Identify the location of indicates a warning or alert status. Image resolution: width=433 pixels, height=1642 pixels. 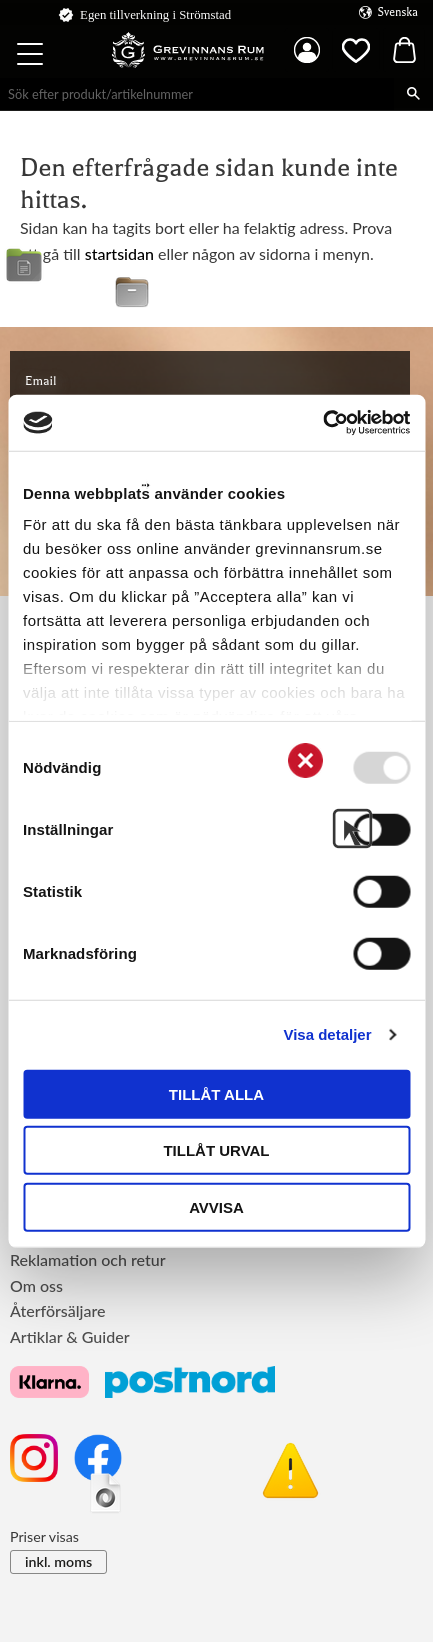
(290, 1470).